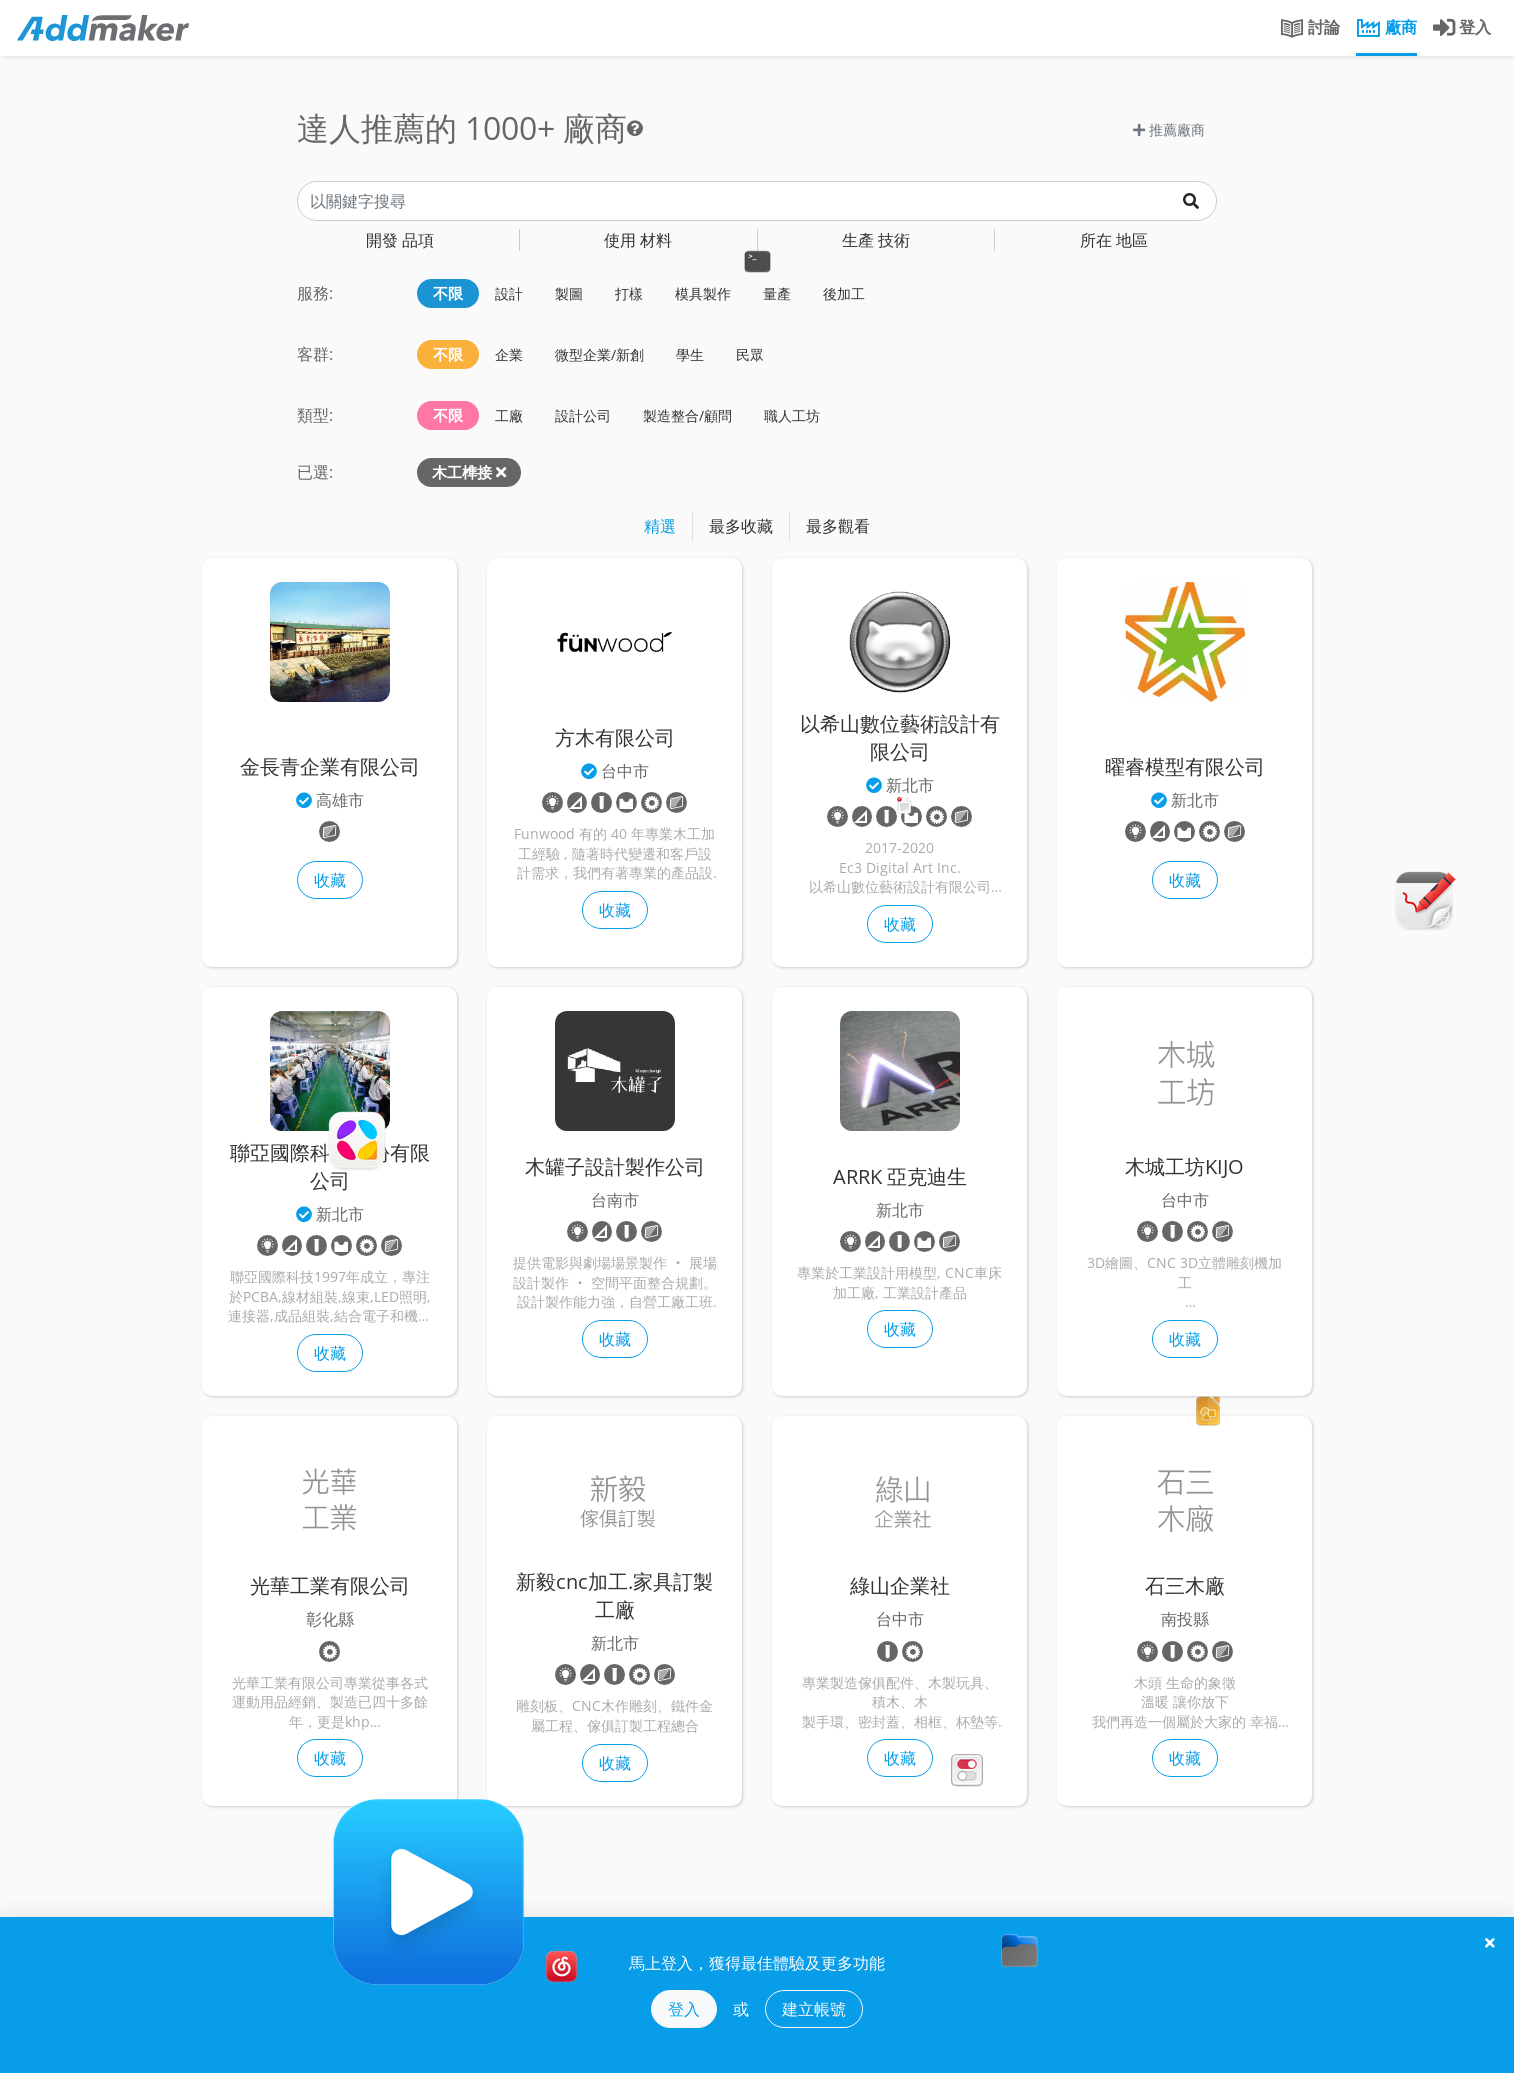 Image resolution: width=1514 pixels, height=2073 pixels. Describe the element at coordinates (967, 1770) in the screenshot. I see `open desktop preferences or settings` at that location.